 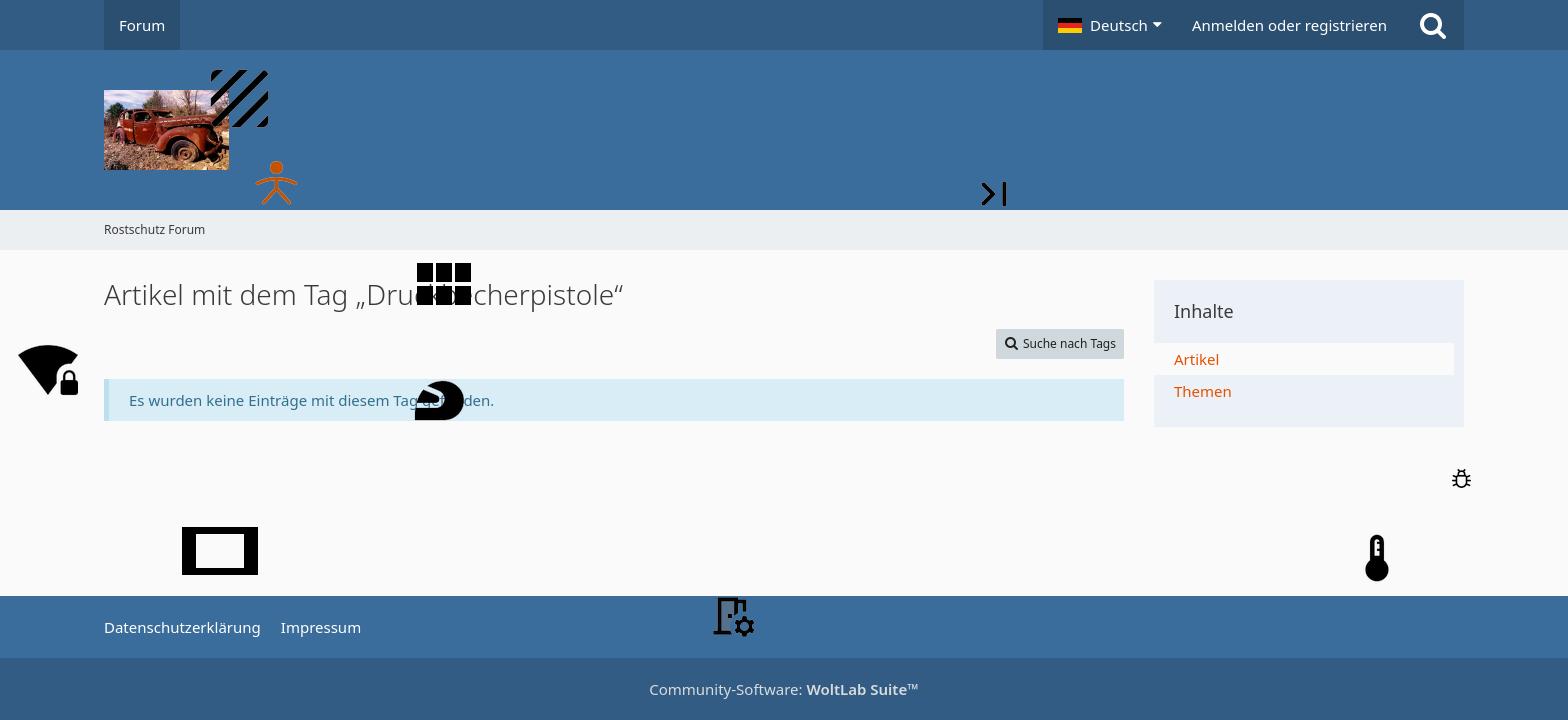 What do you see at coordinates (439, 400) in the screenshot?
I see `access motorsports or racing content` at bounding box center [439, 400].